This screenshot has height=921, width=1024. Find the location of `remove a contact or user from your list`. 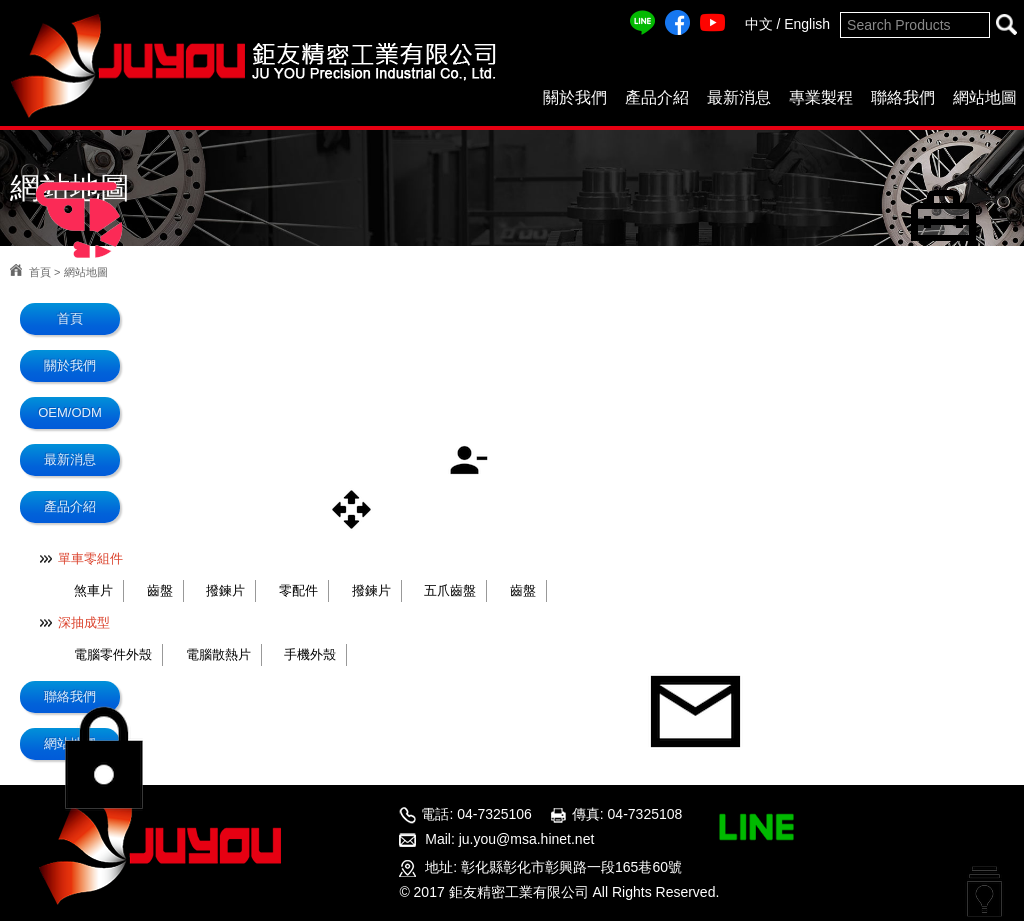

remove a contact or user from your list is located at coordinates (468, 460).